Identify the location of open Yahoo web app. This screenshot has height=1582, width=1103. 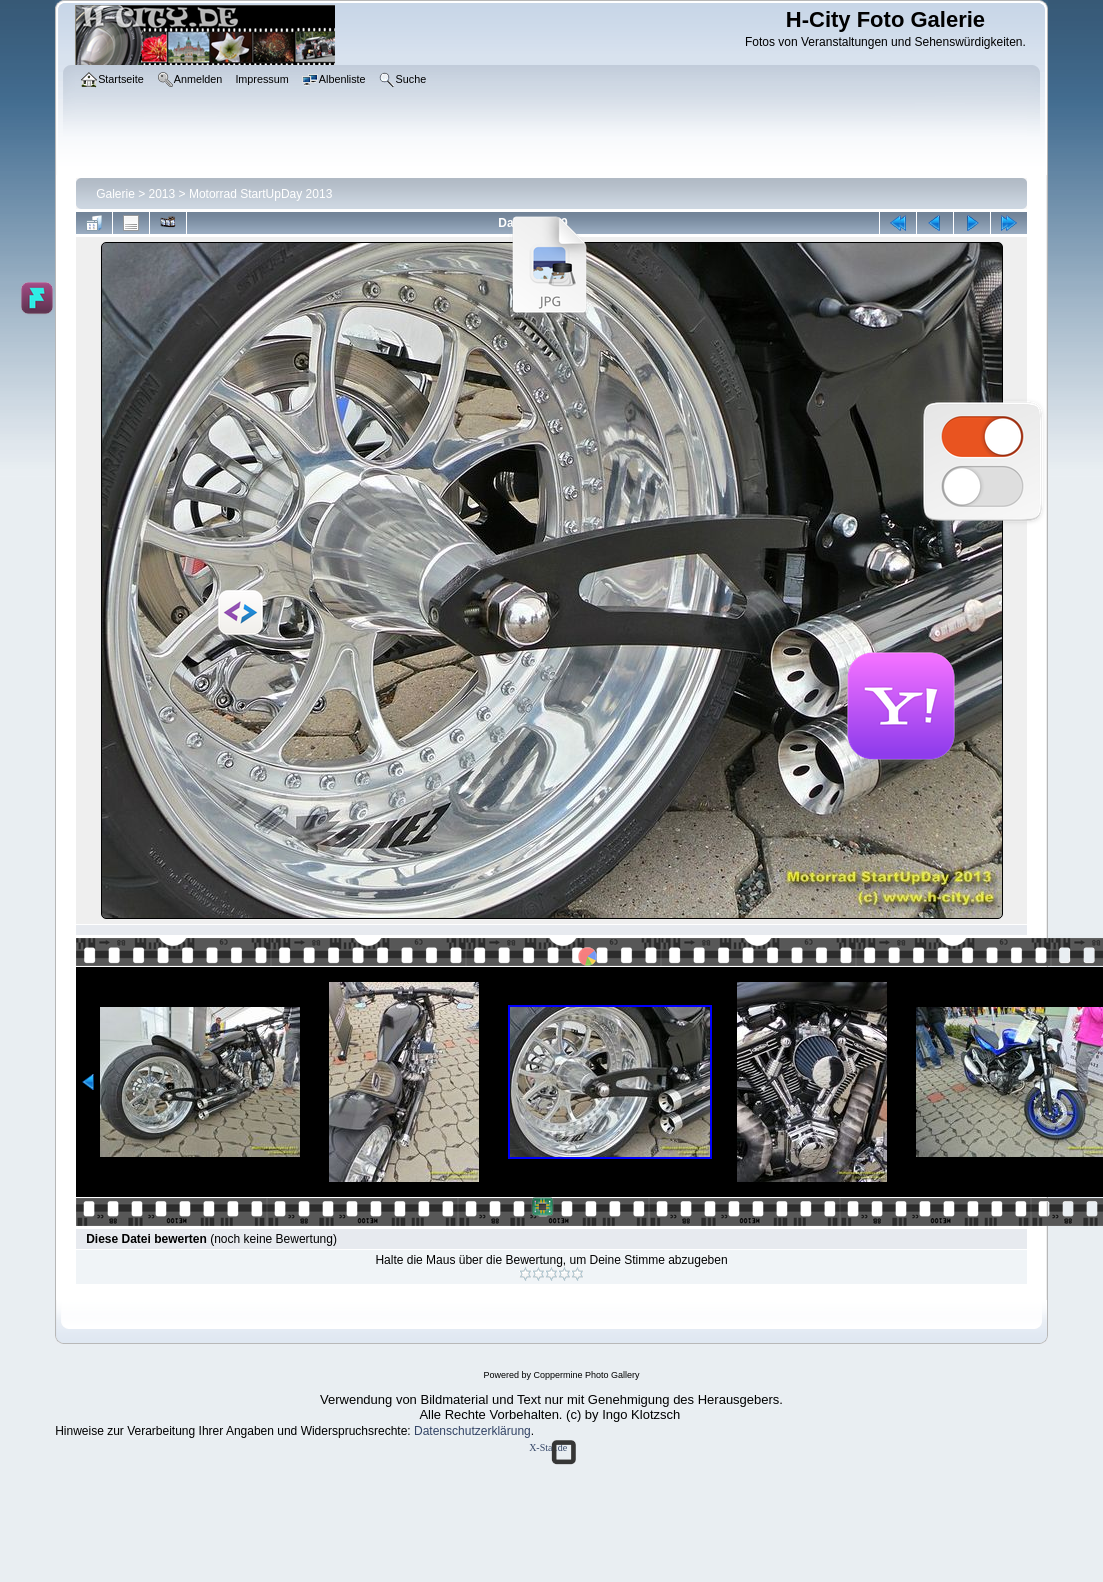
(901, 706).